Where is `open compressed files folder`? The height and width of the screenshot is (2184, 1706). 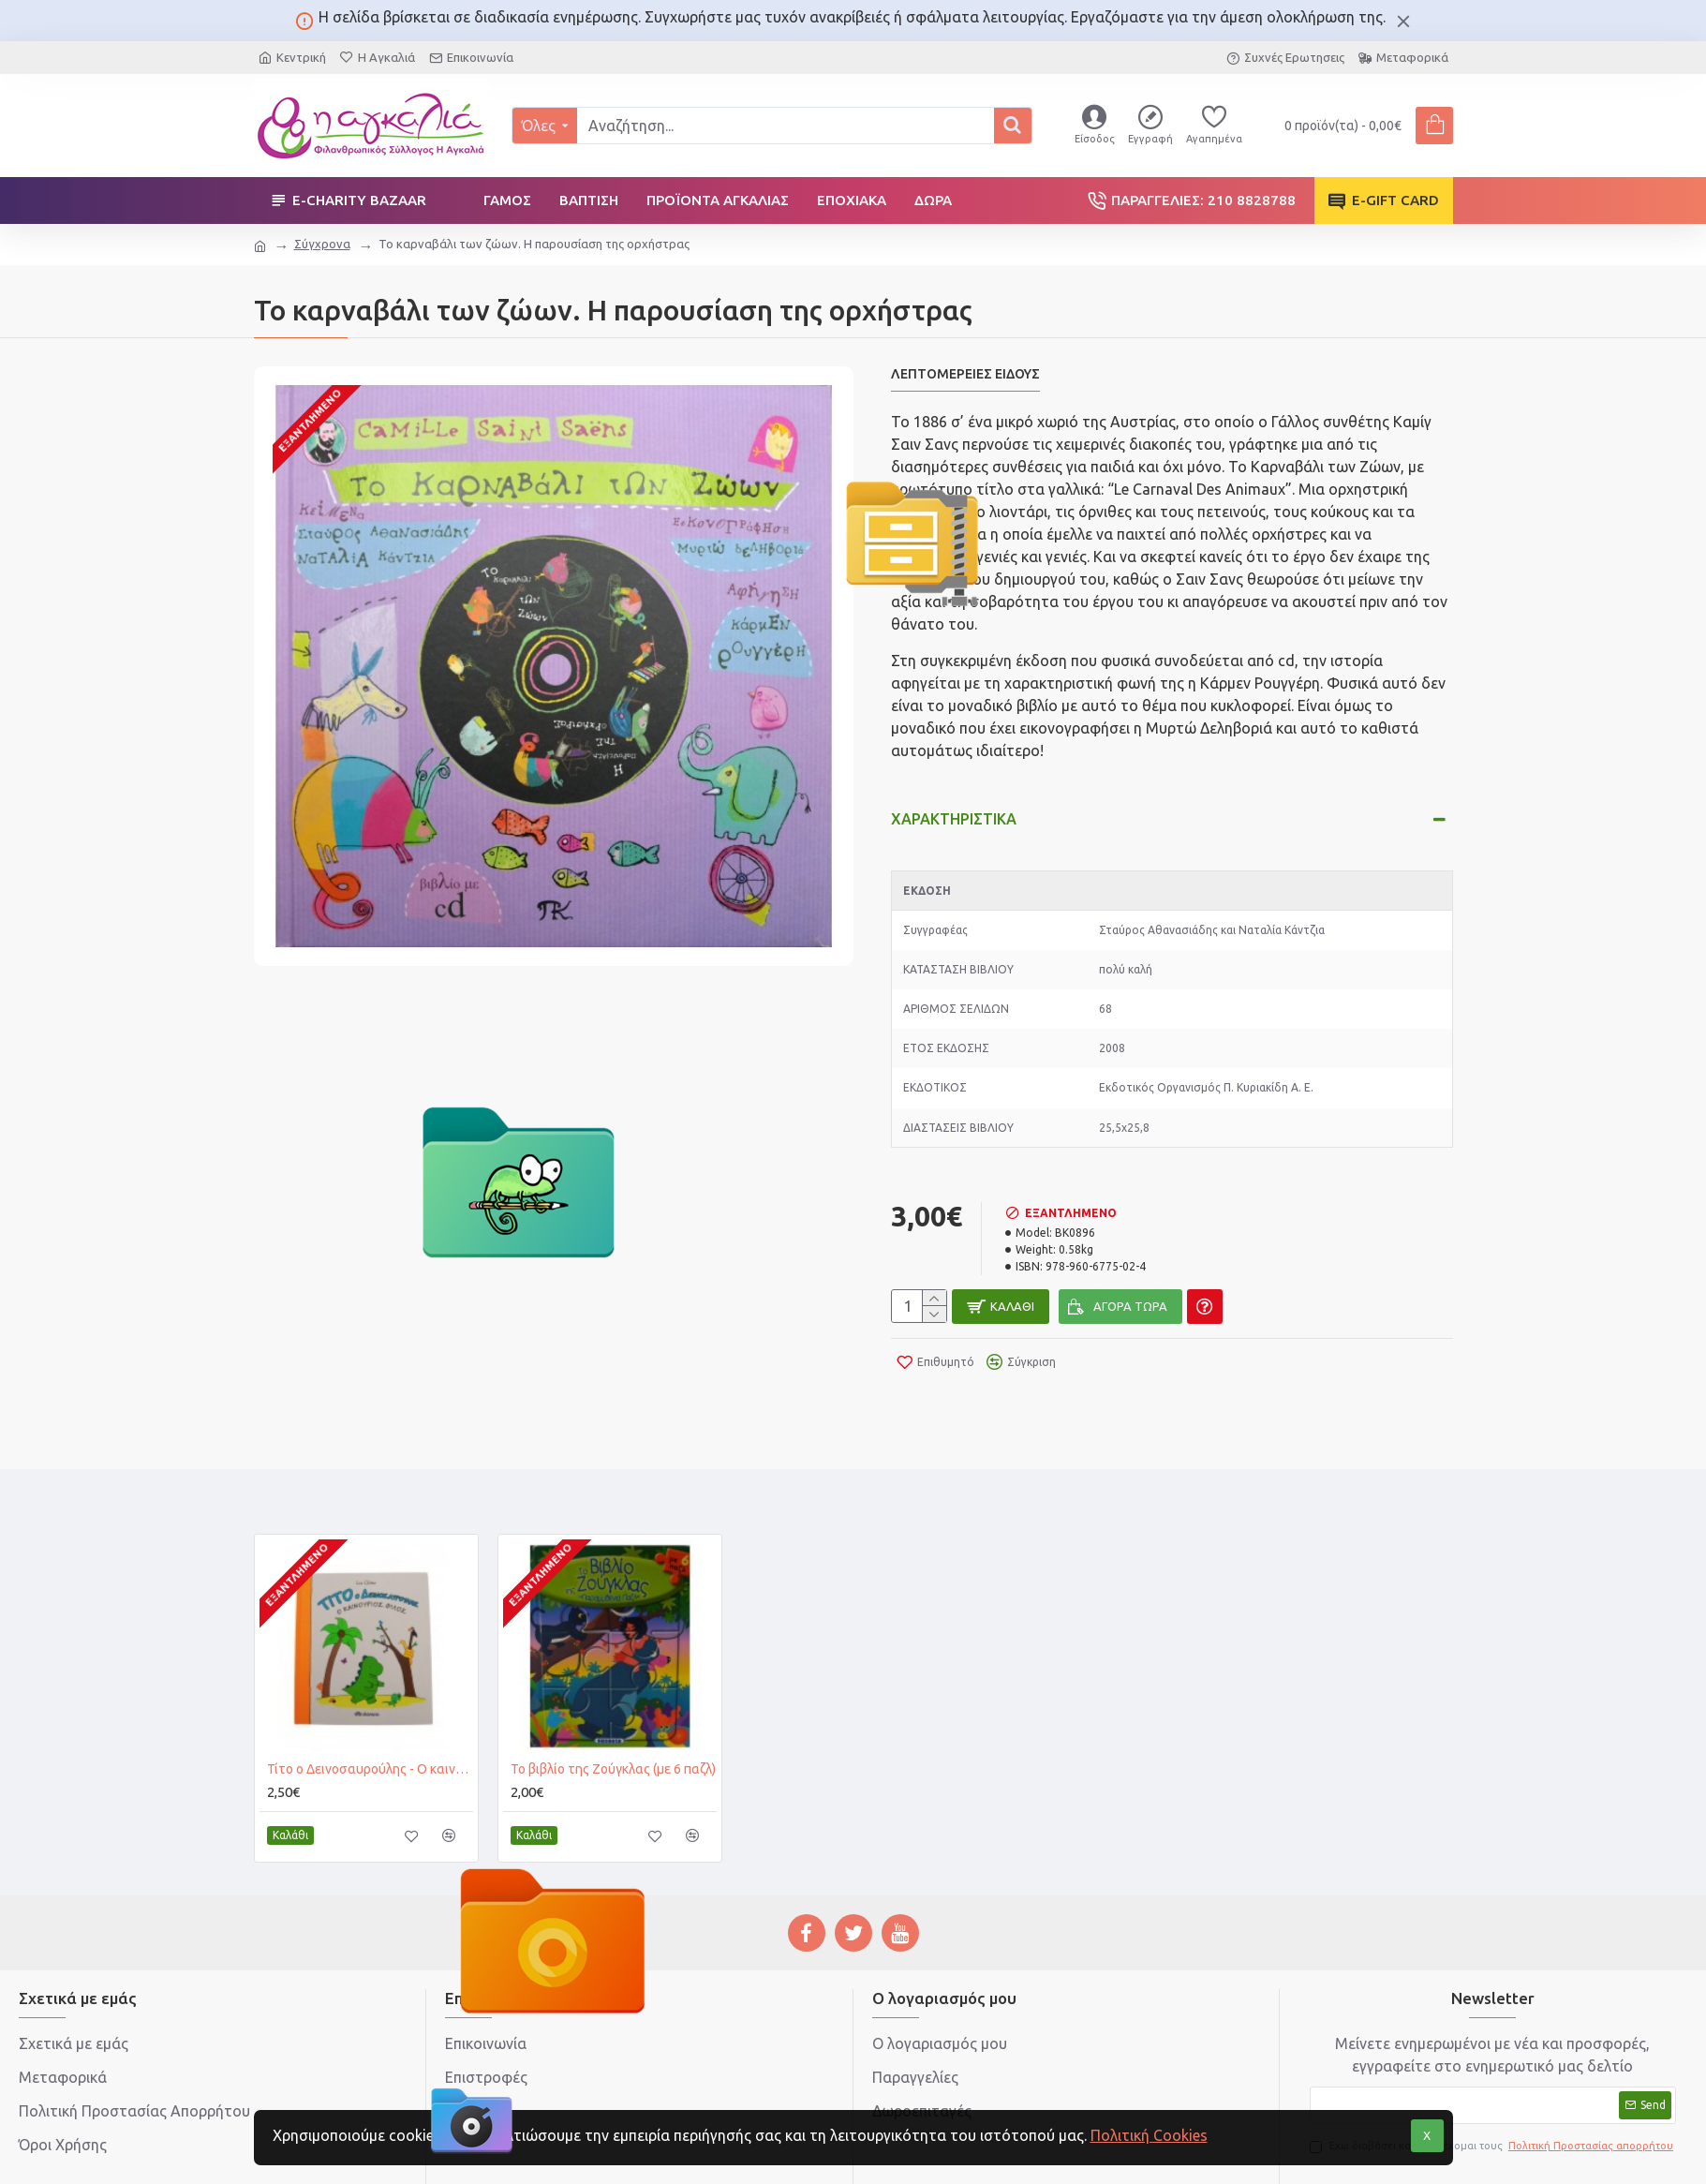 open compressed files folder is located at coordinates (912, 537).